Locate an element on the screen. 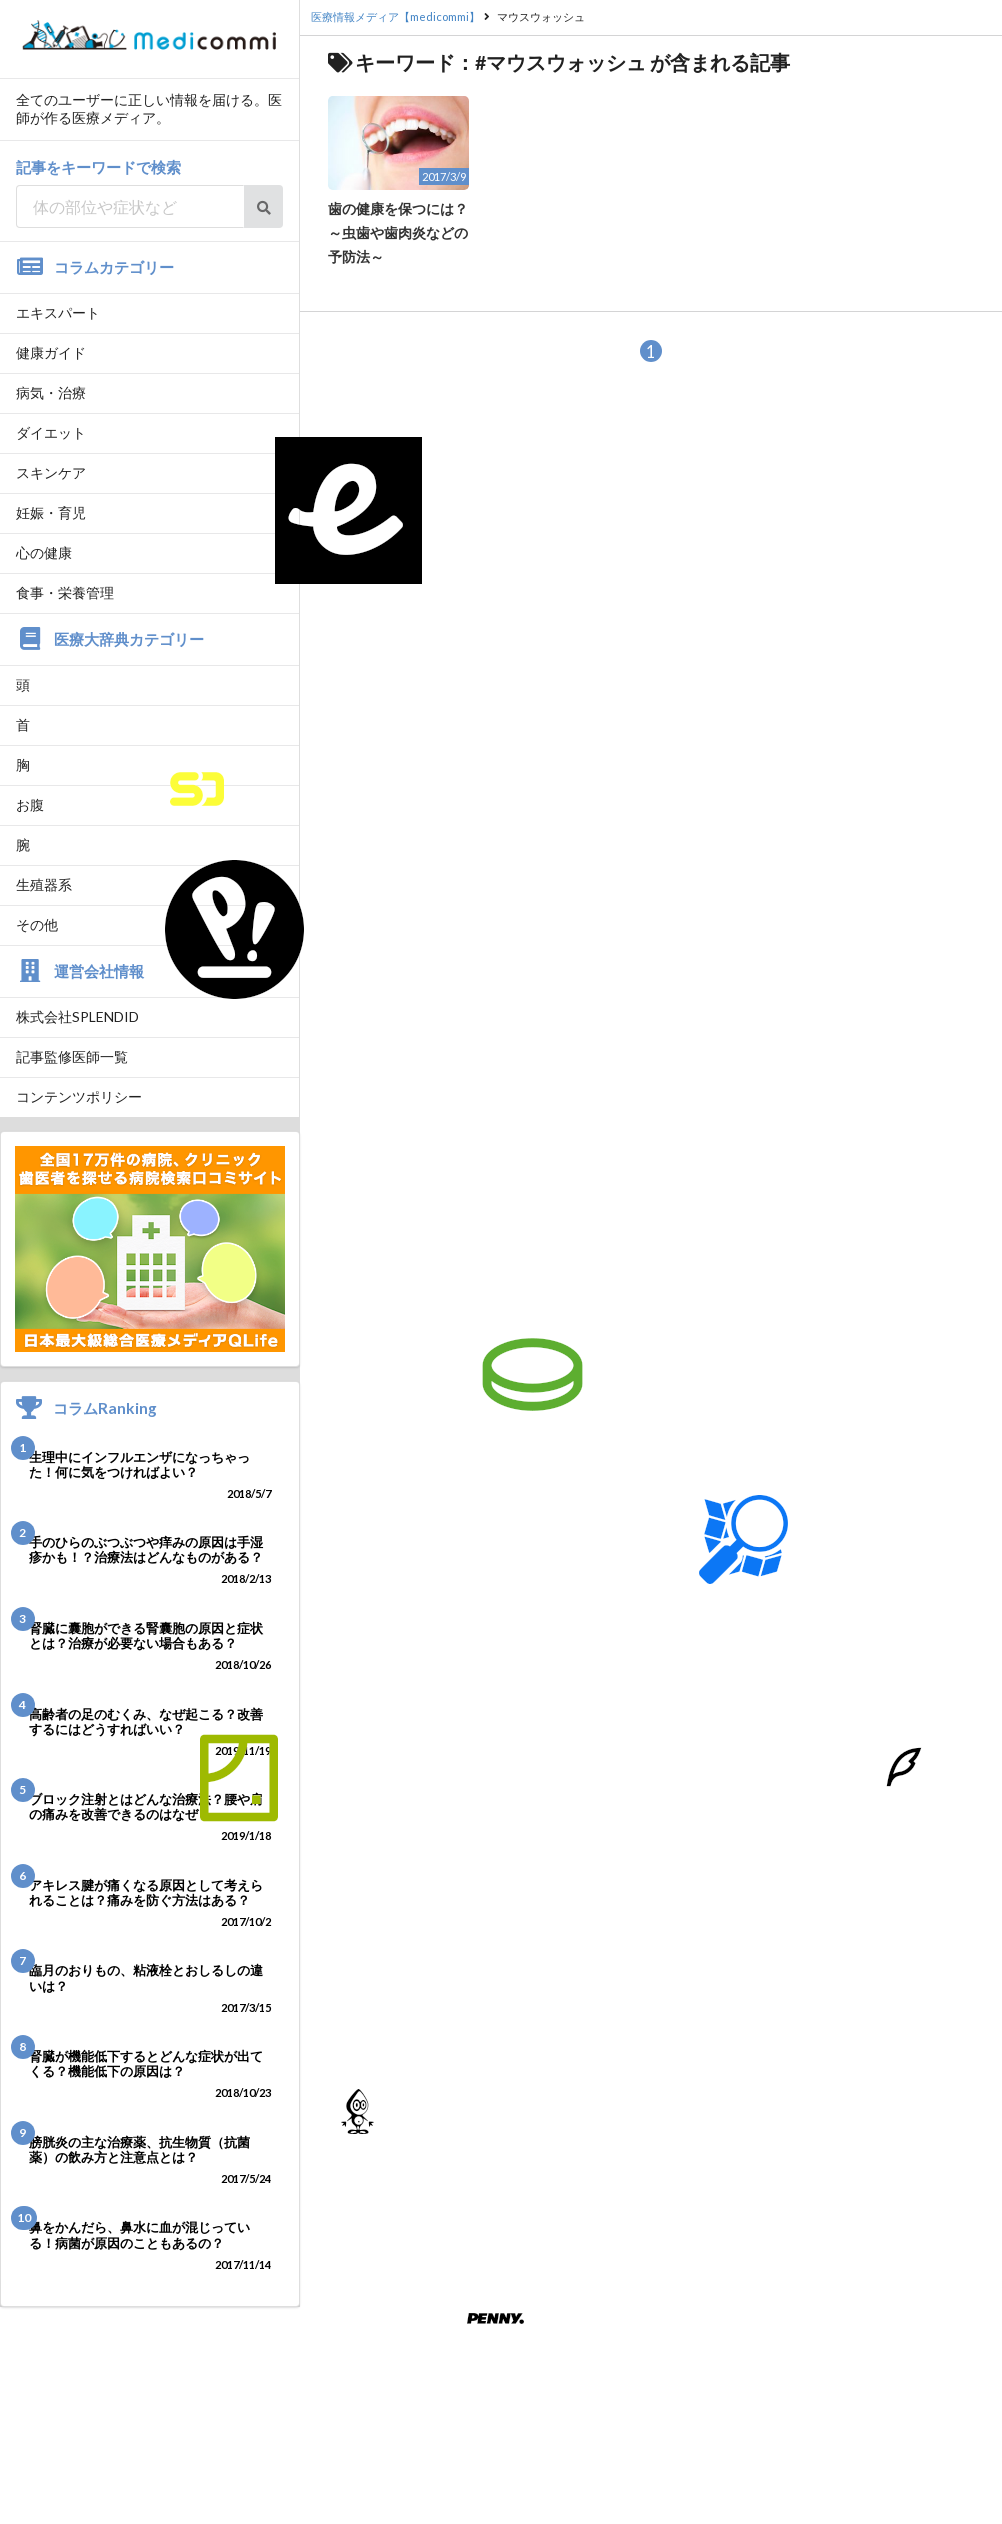 This screenshot has height=2524, width=1002. open OpenStreetMap application is located at coordinates (743, 1539).